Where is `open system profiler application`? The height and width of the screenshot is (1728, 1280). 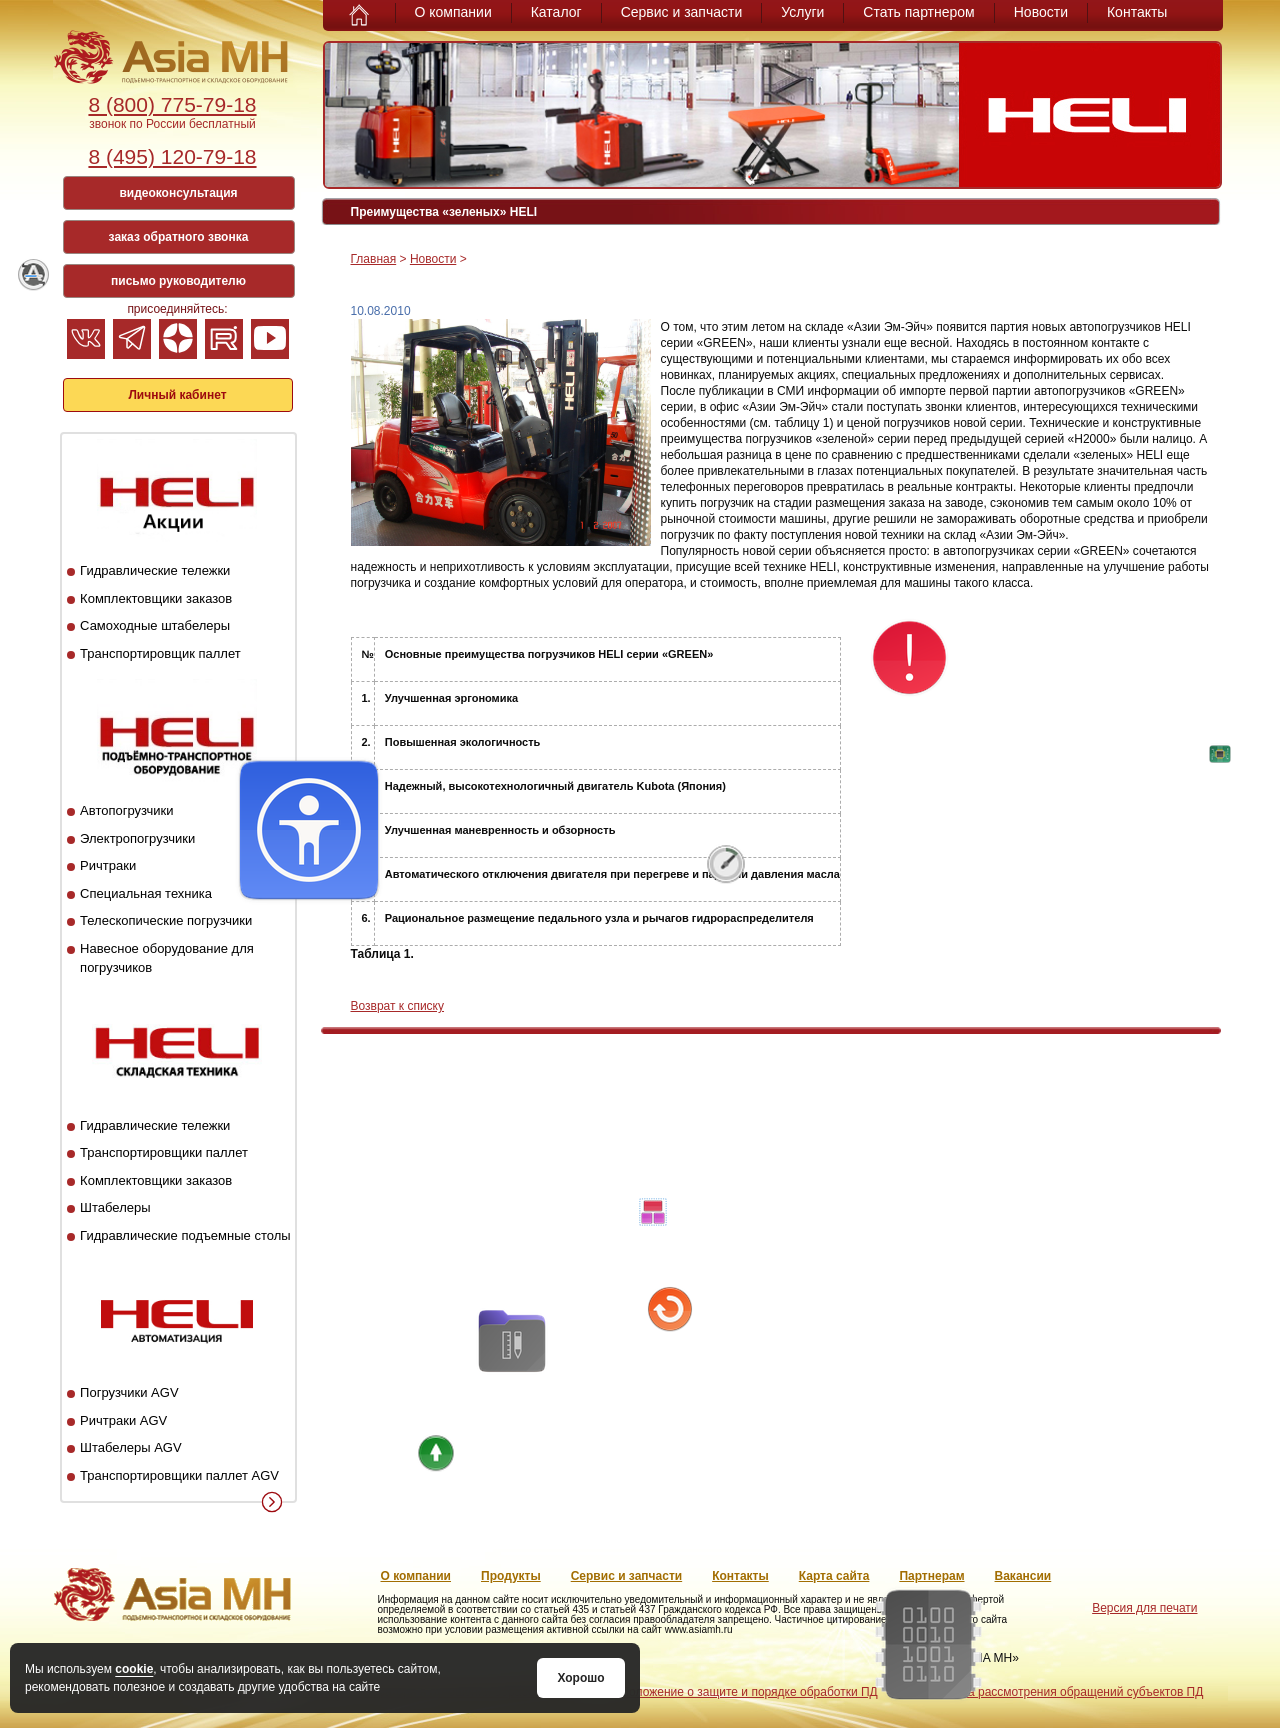 open system profiler application is located at coordinates (726, 864).